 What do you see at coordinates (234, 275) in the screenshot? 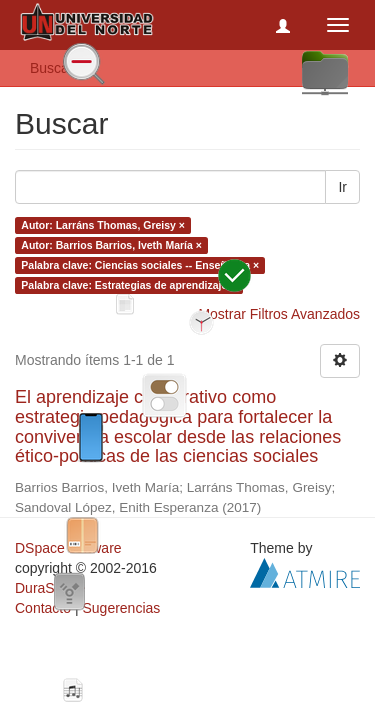
I see `indicates file has been successfully synced` at bounding box center [234, 275].